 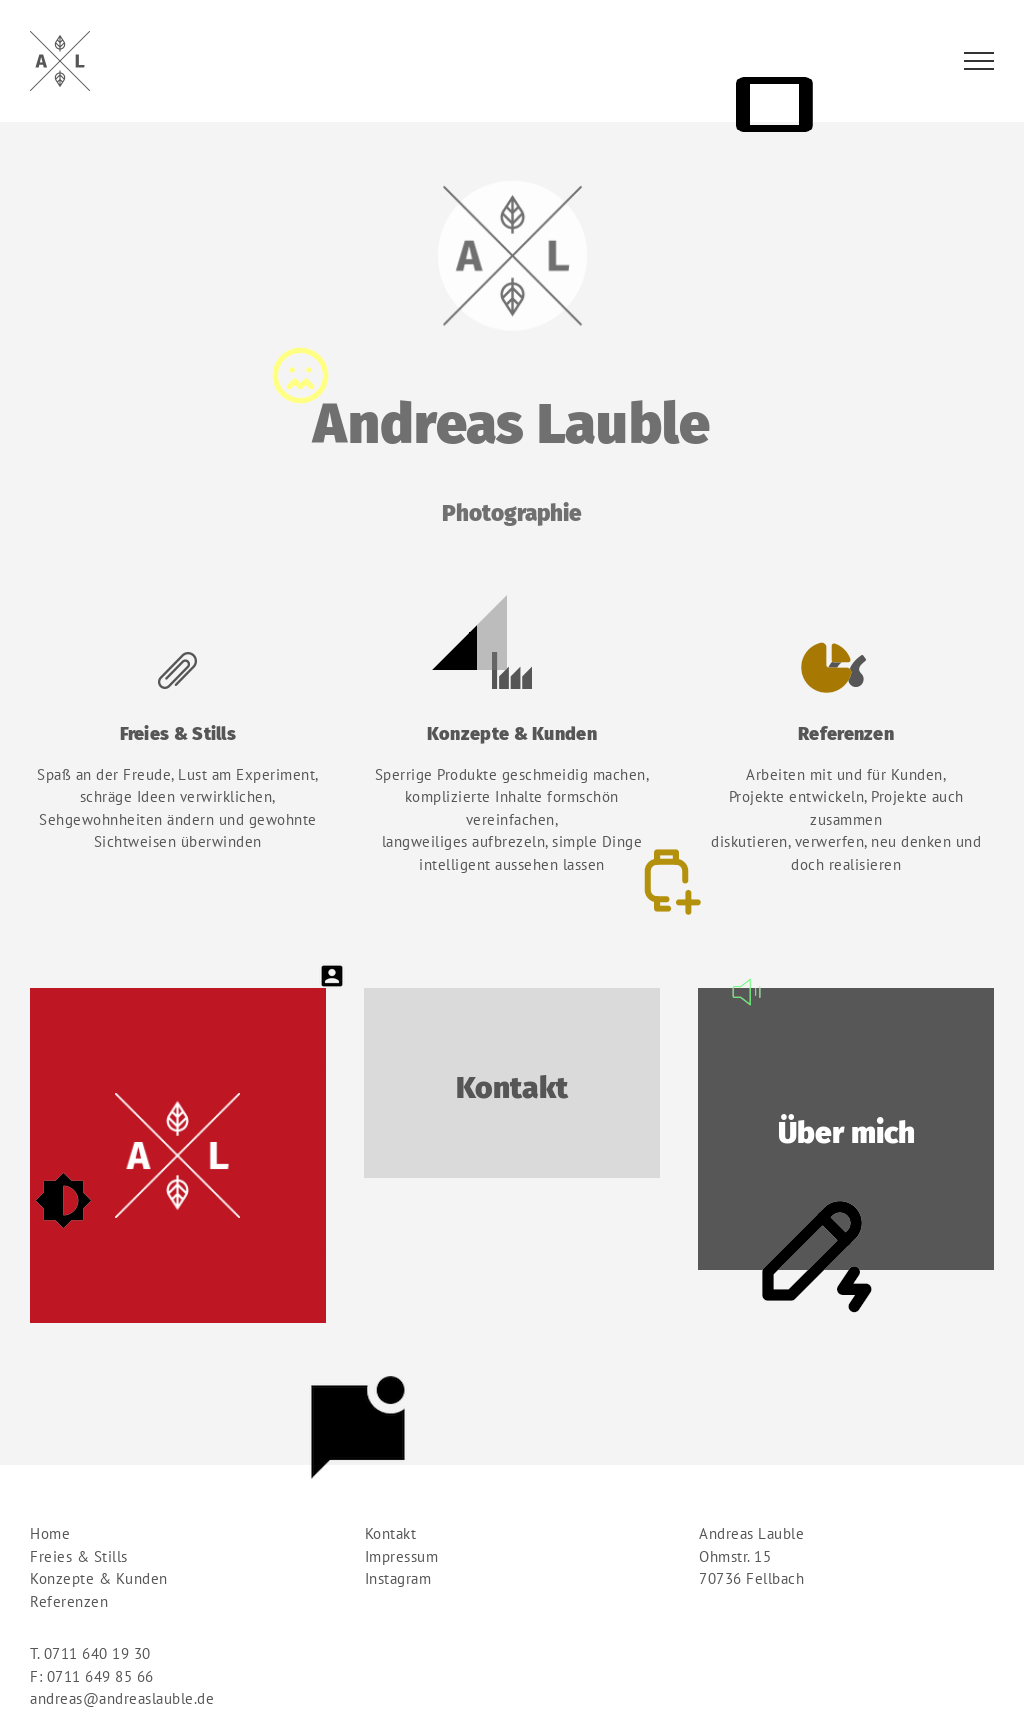 What do you see at coordinates (666, 880) in the screenshot?
I see `add a new smartwatch device` at bounding box center [666, 880].